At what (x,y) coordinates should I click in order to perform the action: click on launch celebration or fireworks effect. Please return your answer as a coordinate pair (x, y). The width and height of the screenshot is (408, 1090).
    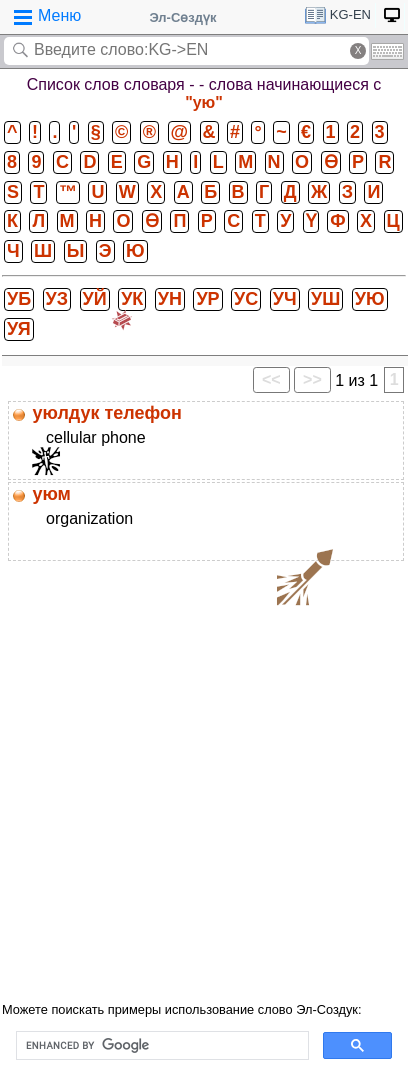
    Looking at the image, I should click on (305, 576).